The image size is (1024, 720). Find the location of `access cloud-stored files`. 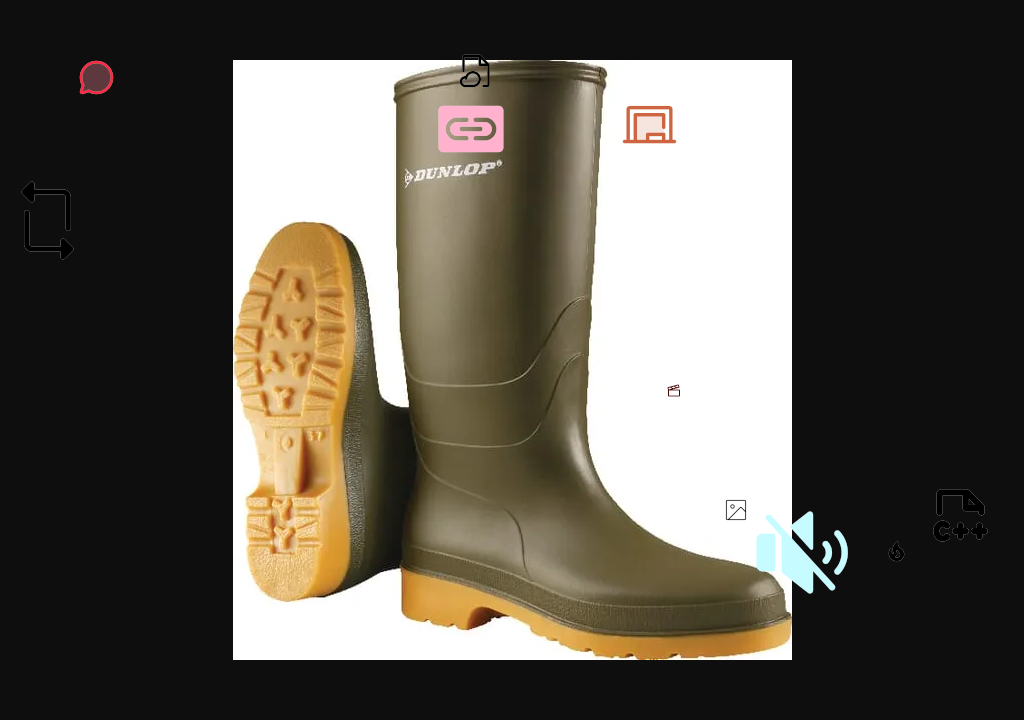

access cloud-stored files is located at coordinates (476, 71).